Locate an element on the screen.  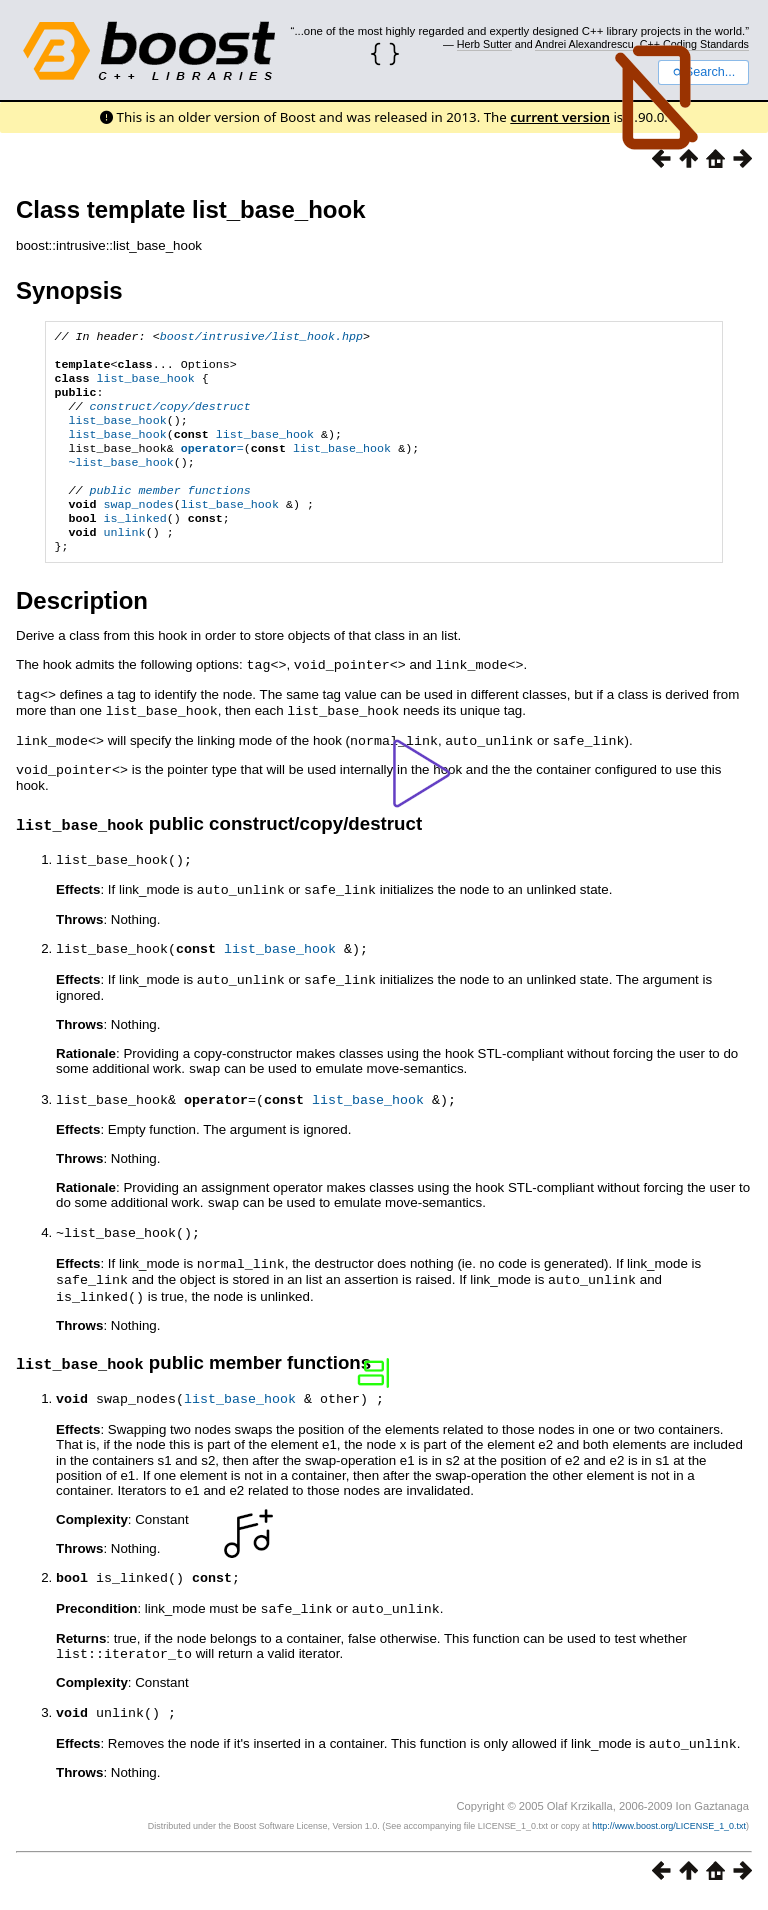
add a new song to your library is located at coordinates (249, 1534).